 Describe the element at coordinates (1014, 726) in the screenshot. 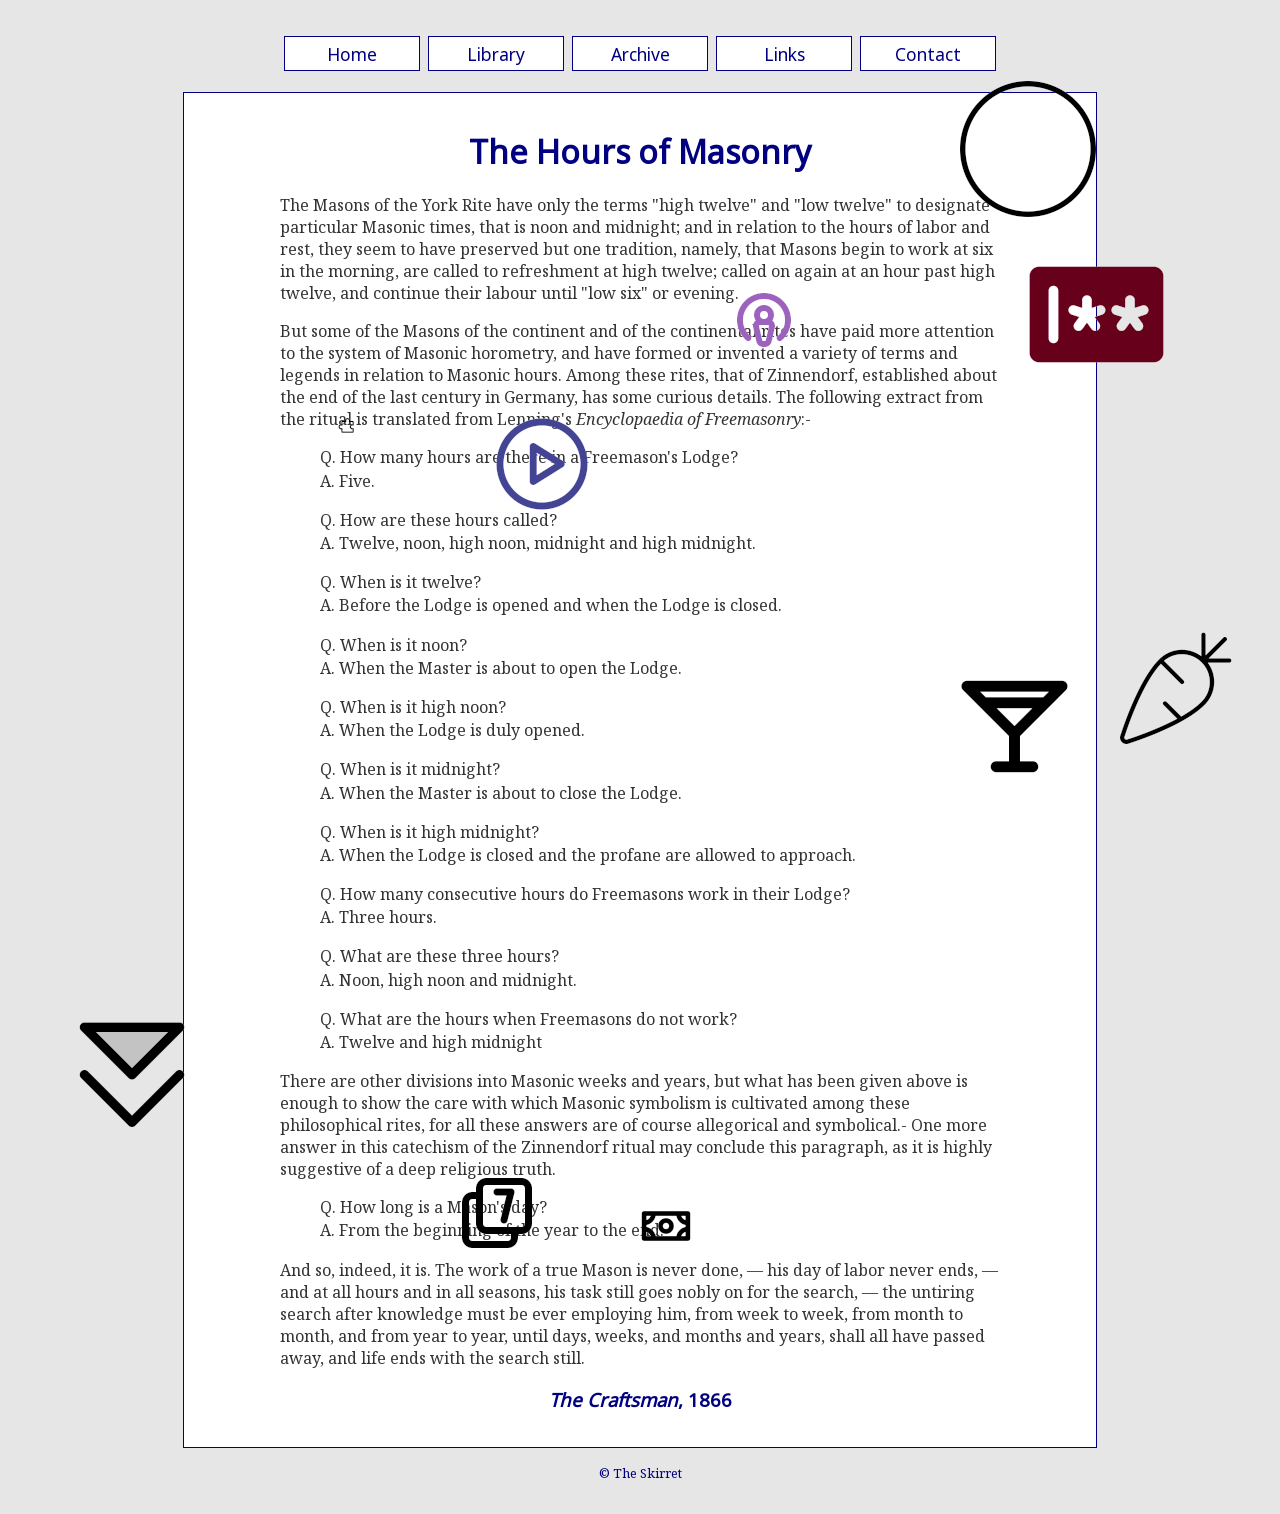

I see `view bar or cocktail menu` at that location.